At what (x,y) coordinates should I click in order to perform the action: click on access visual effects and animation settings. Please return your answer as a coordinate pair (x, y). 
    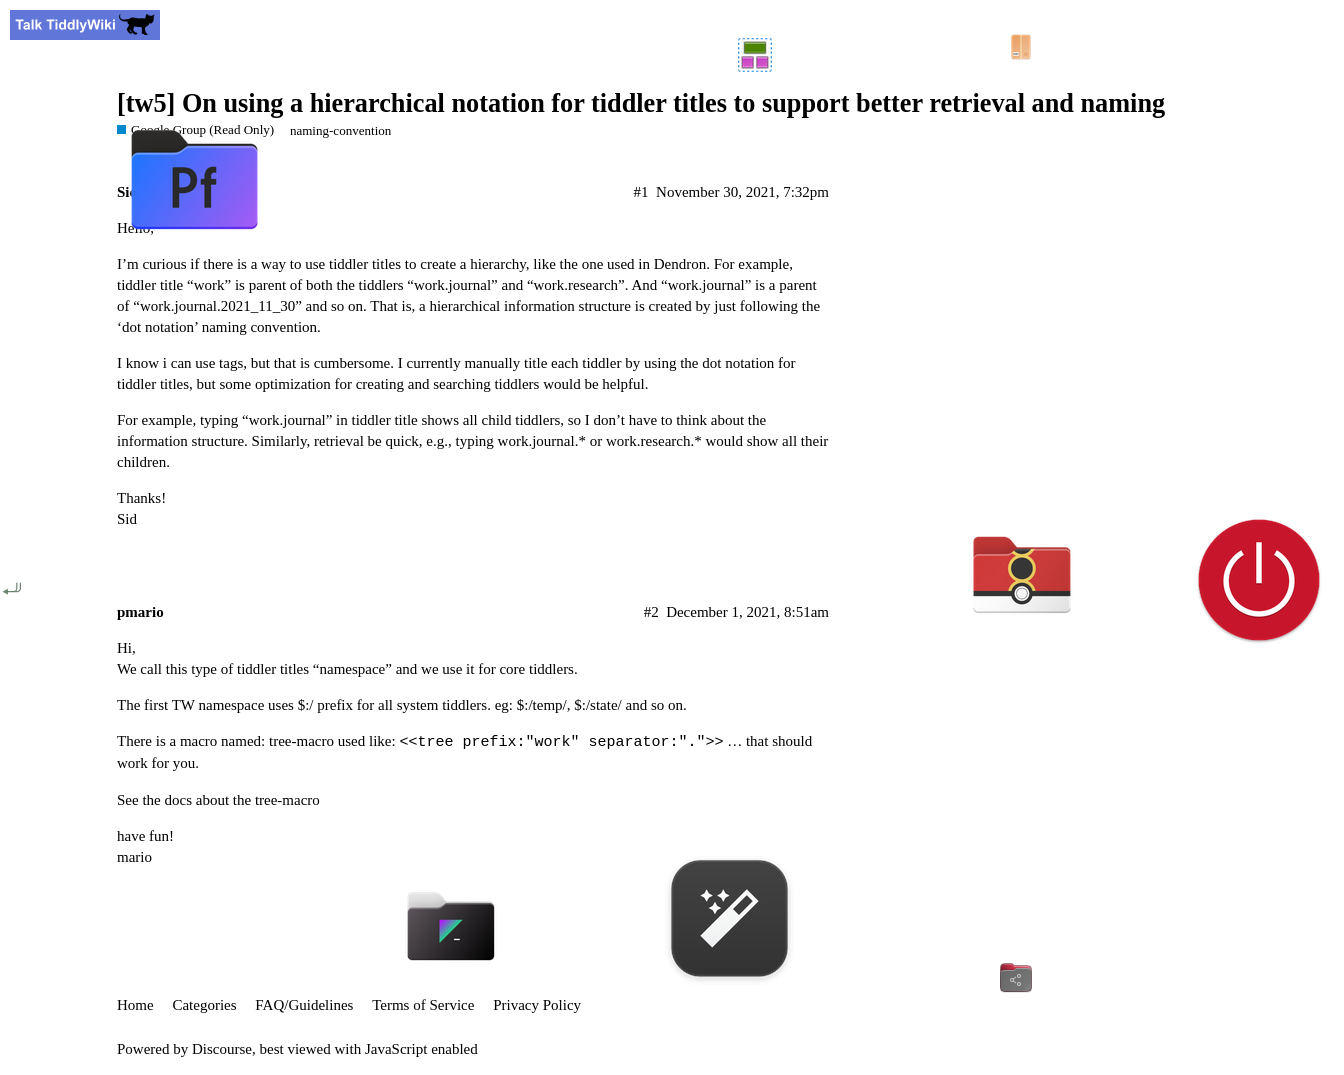
    Looking at the image, I should click on (729, 920).